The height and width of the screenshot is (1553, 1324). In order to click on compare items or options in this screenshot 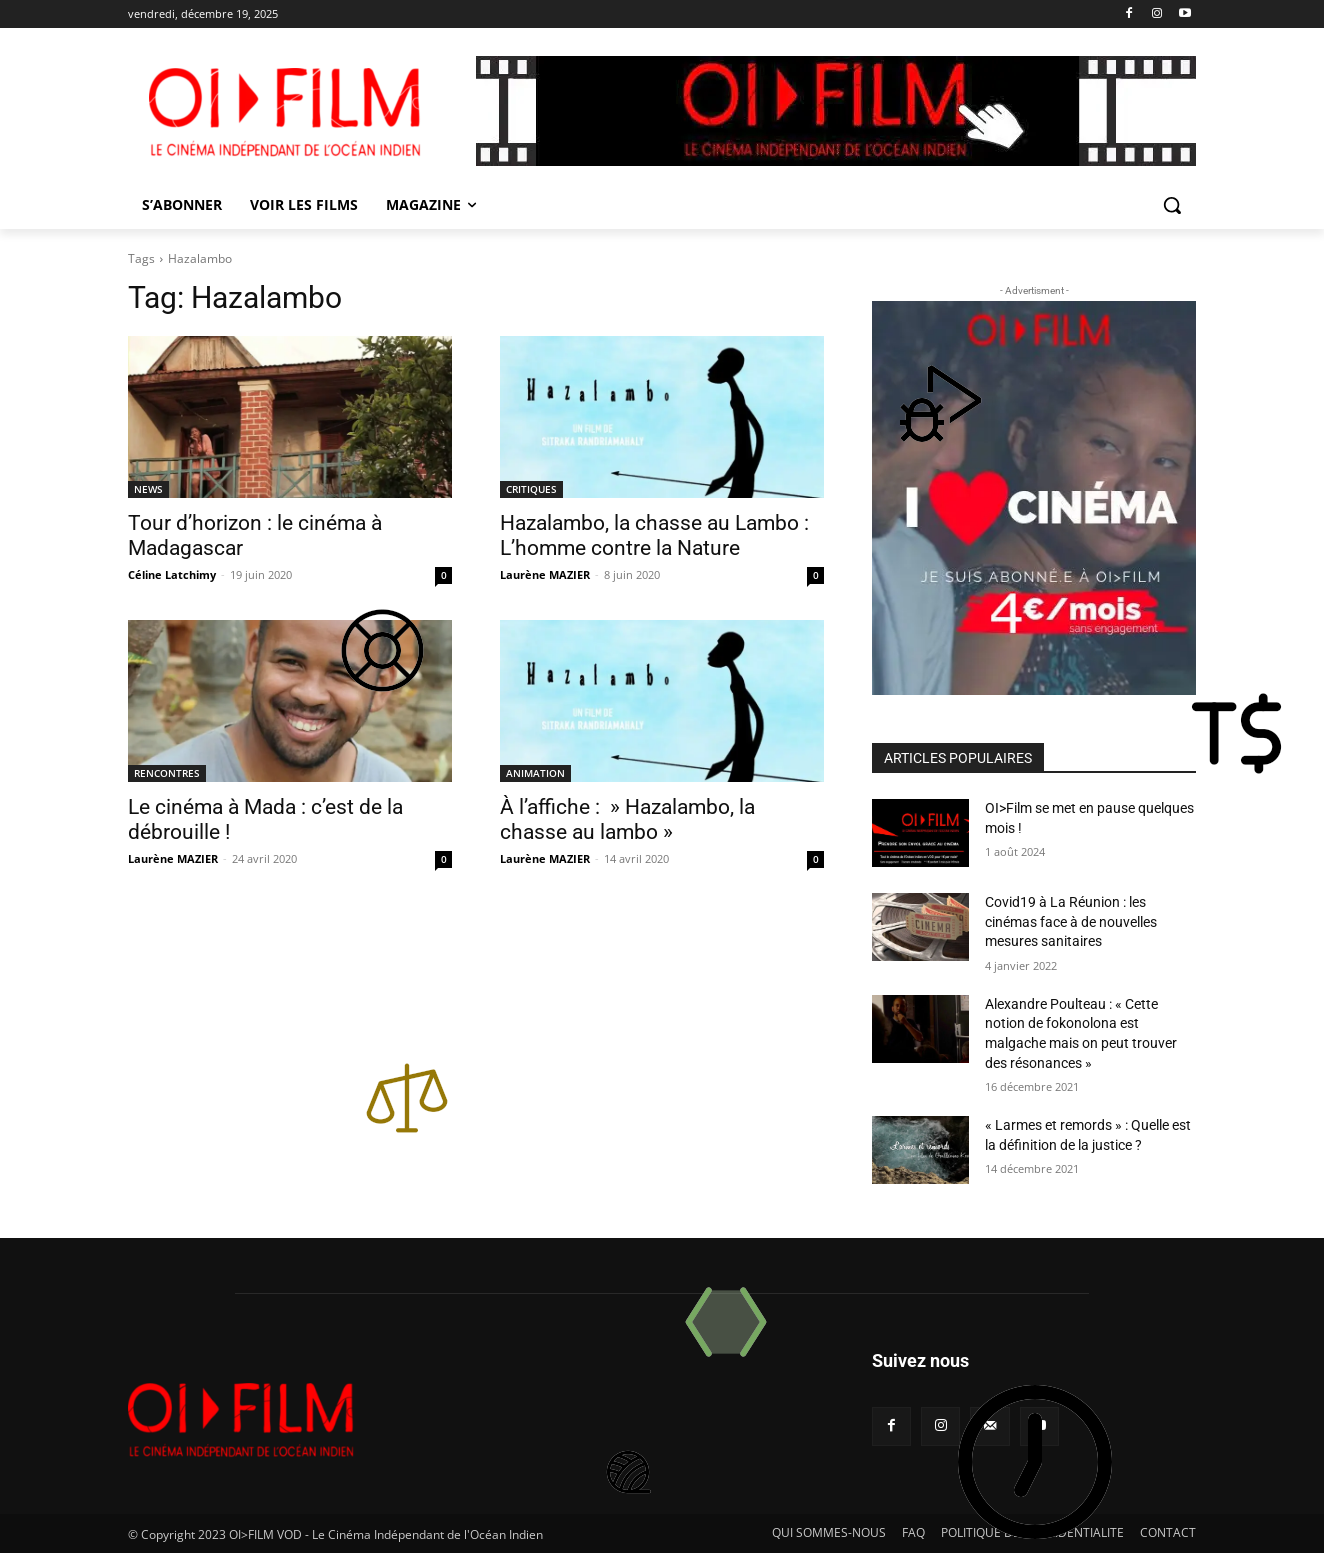, I will do `click(407, 1098)`.